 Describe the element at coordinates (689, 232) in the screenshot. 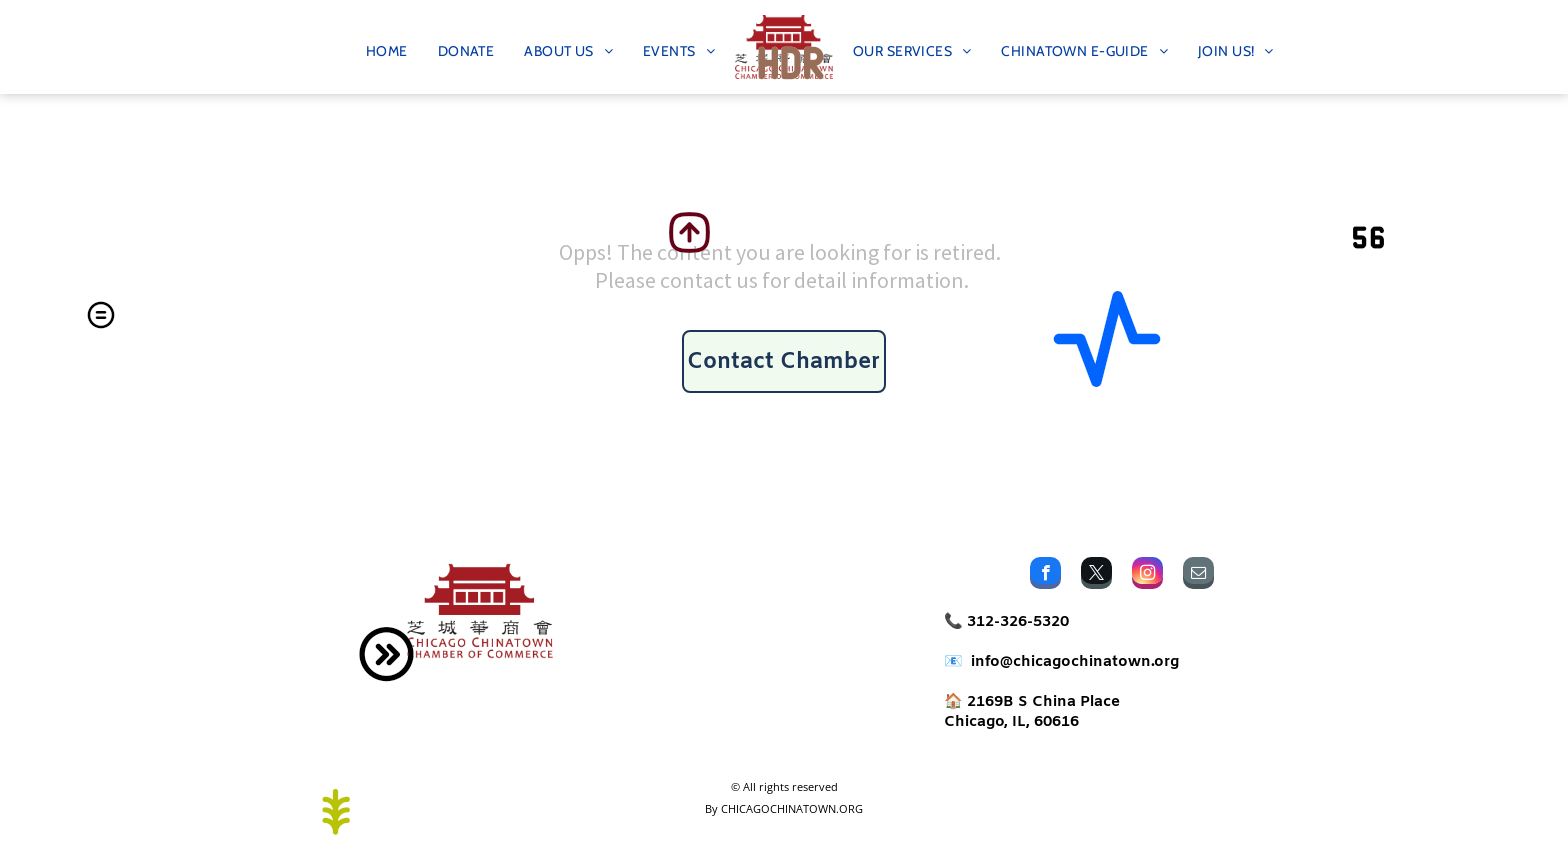

I see `upload a file or document` at that location.